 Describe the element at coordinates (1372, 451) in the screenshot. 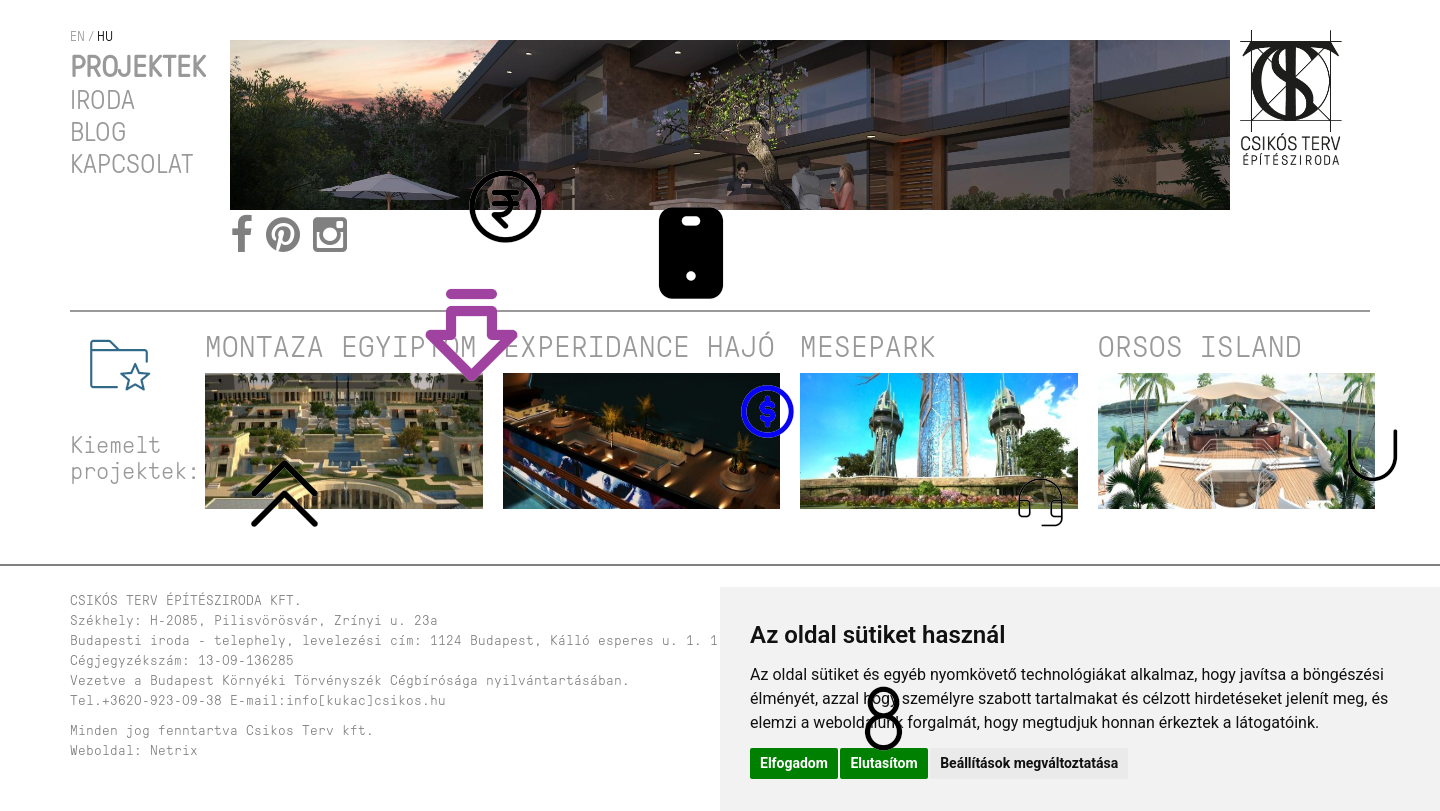

I see `perform a union operation on selected shapes` at that location.